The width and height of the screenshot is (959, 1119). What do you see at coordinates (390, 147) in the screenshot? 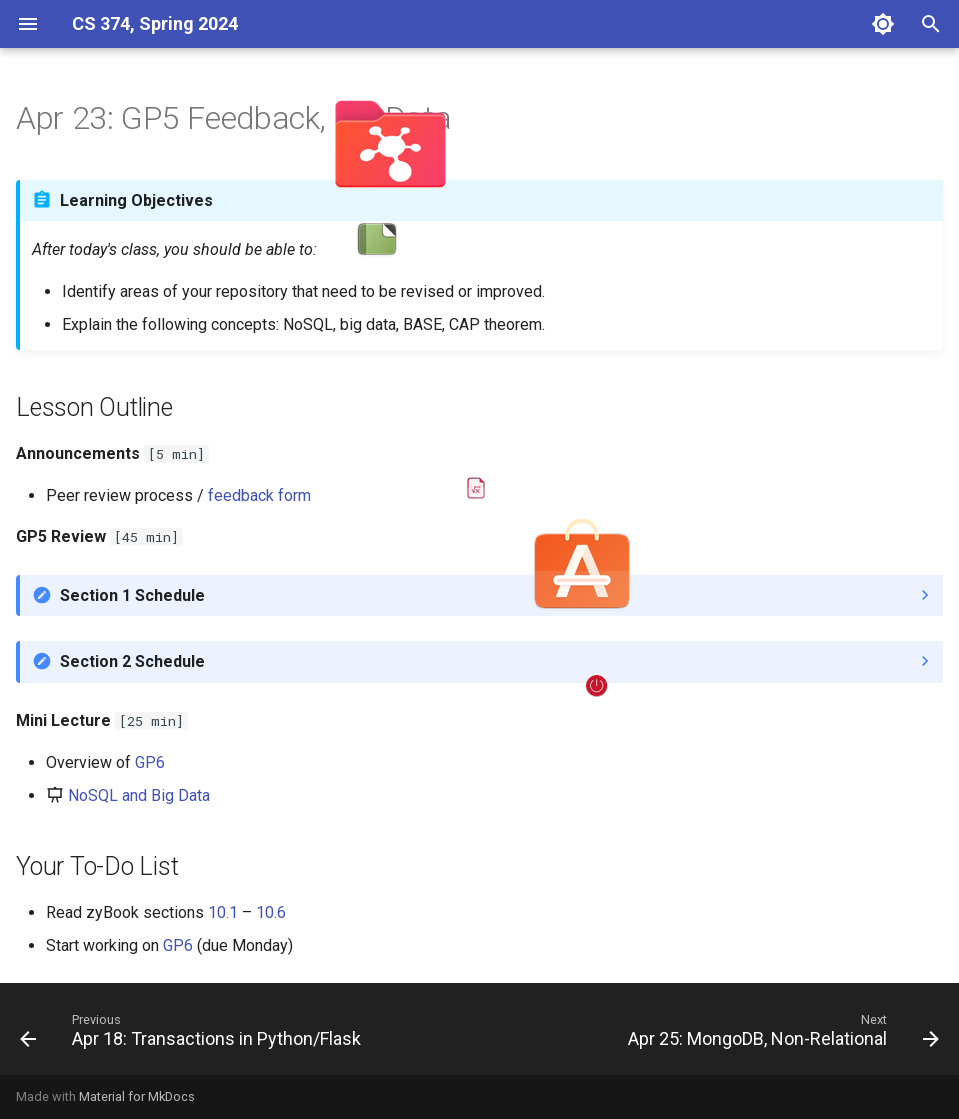
I see `open folder containing mindmap files` at bounding box center [390, 147].